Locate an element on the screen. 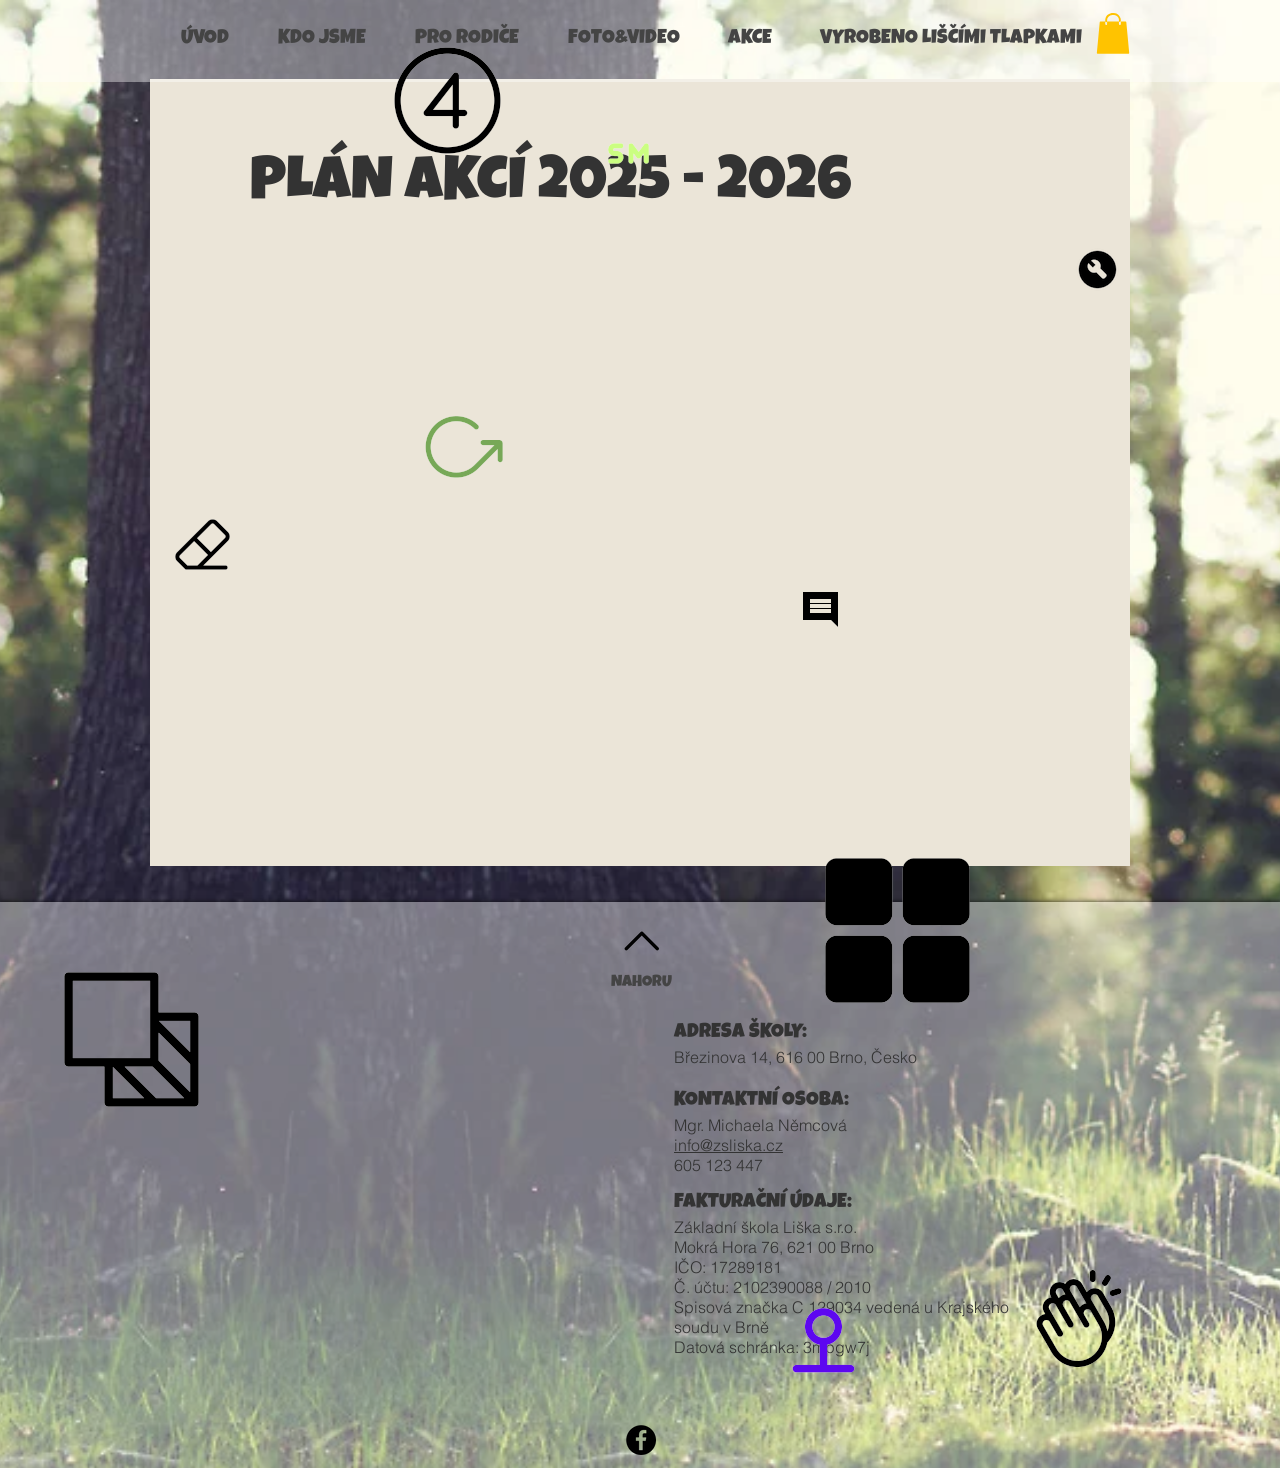  refresh or reload content is located at coordinates (465, 447).